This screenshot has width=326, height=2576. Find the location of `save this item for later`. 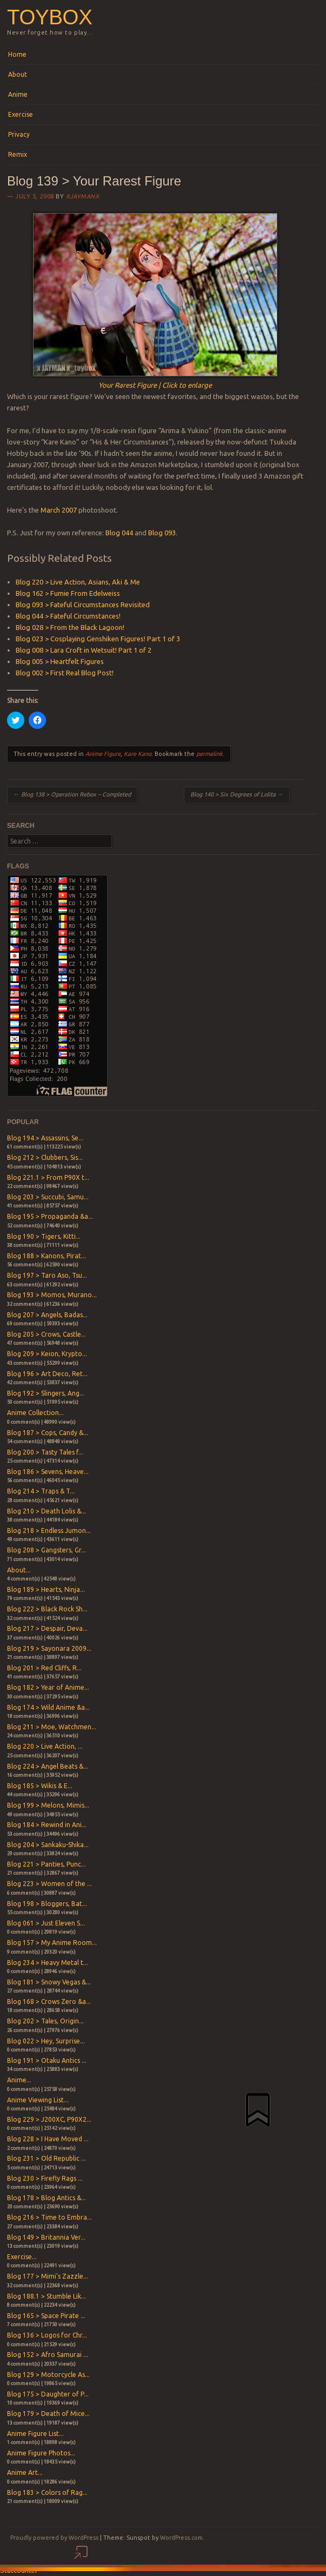

save this item for later is located at coordinates (258, 2109).